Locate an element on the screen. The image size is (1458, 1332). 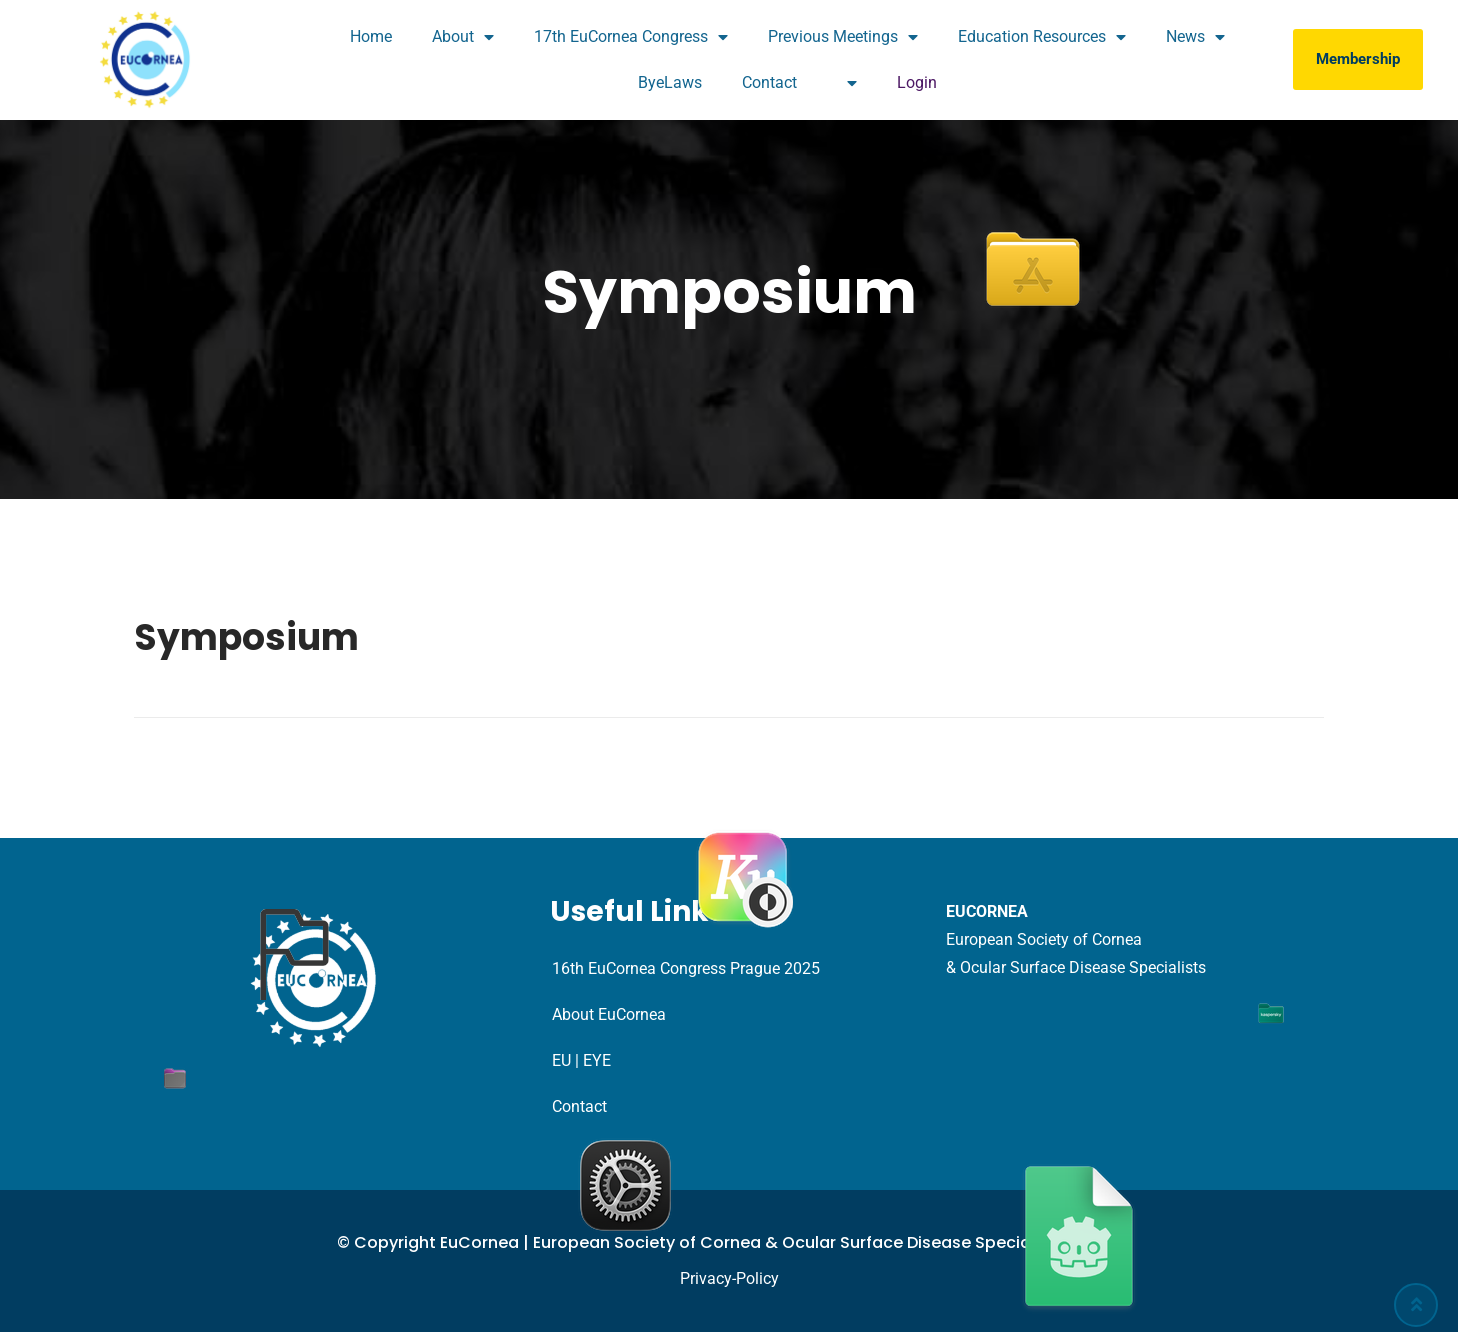
open system settings is located at coordinates (625, 1185).